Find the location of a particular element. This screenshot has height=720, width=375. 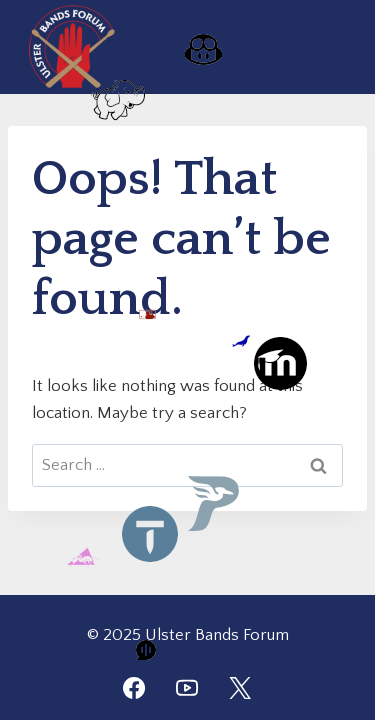

open Moodle learning management system is located at coordinates (280, 363).